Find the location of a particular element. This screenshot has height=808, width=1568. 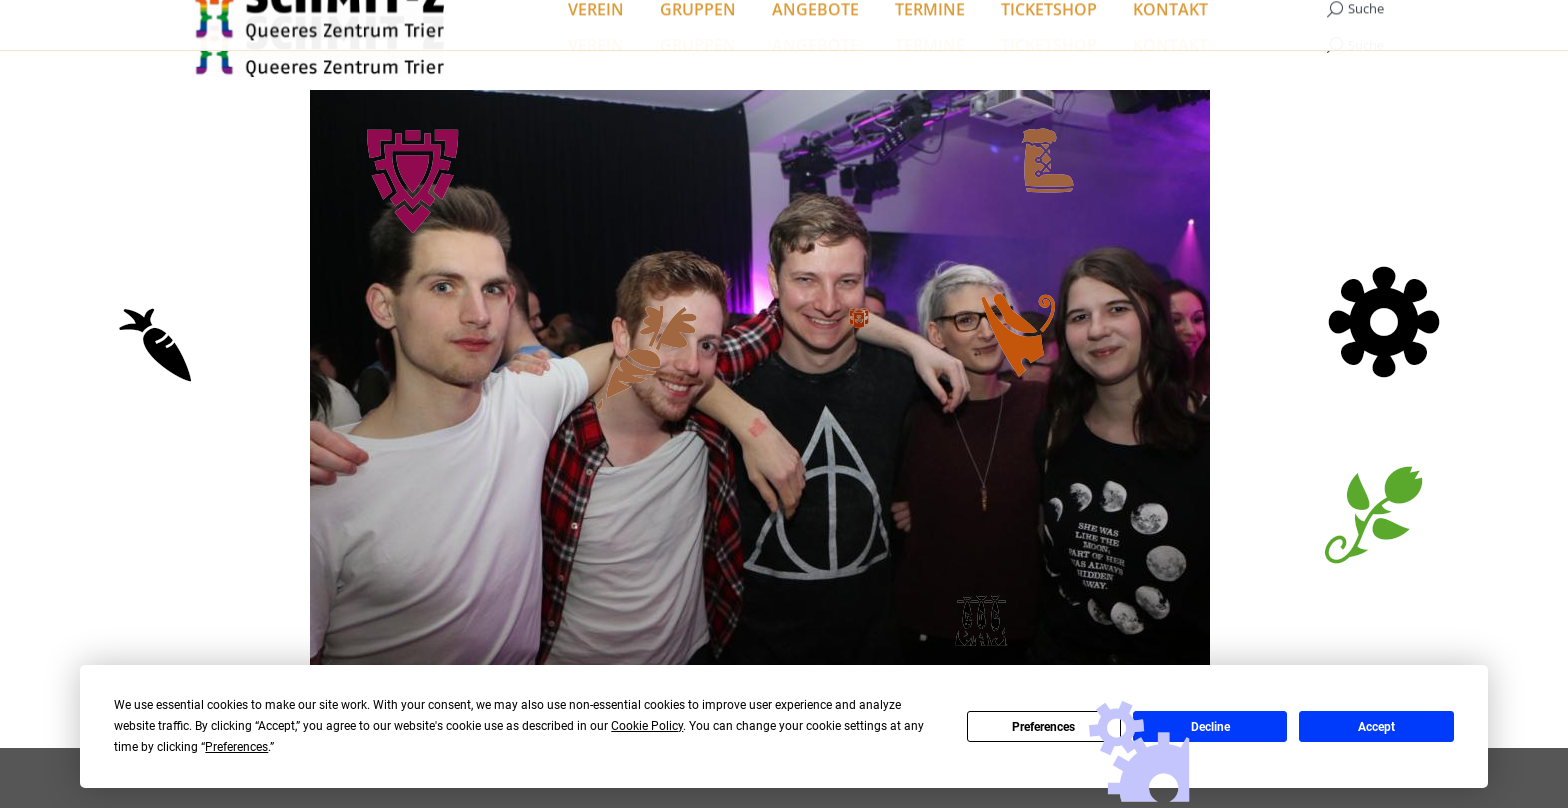

indicates hazardous or radioactive materials in a game context is located at coordinates (859, 318).